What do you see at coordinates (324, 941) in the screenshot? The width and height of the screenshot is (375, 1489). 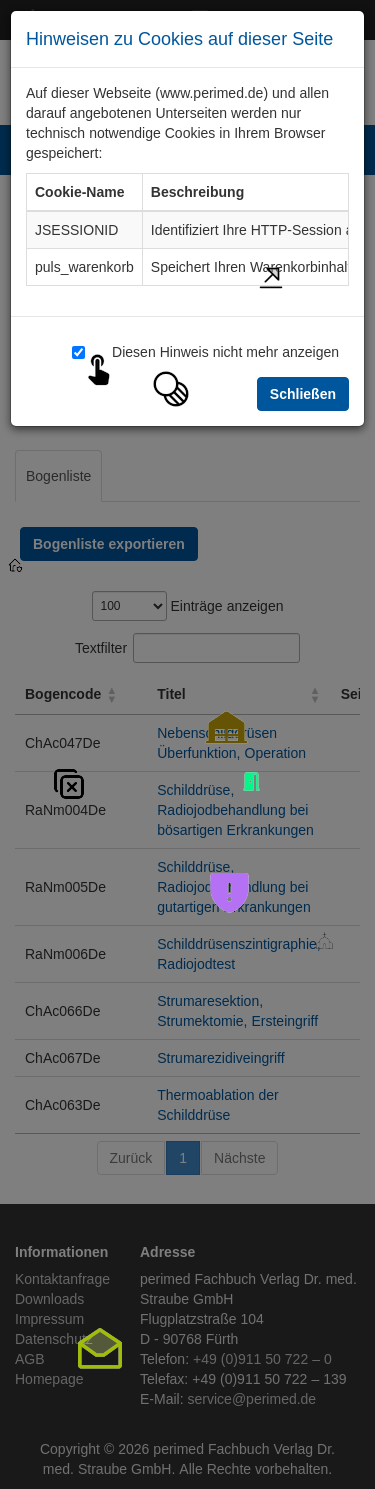 I see `view nearby churches or places of worship` at bounding box center [324, 941].